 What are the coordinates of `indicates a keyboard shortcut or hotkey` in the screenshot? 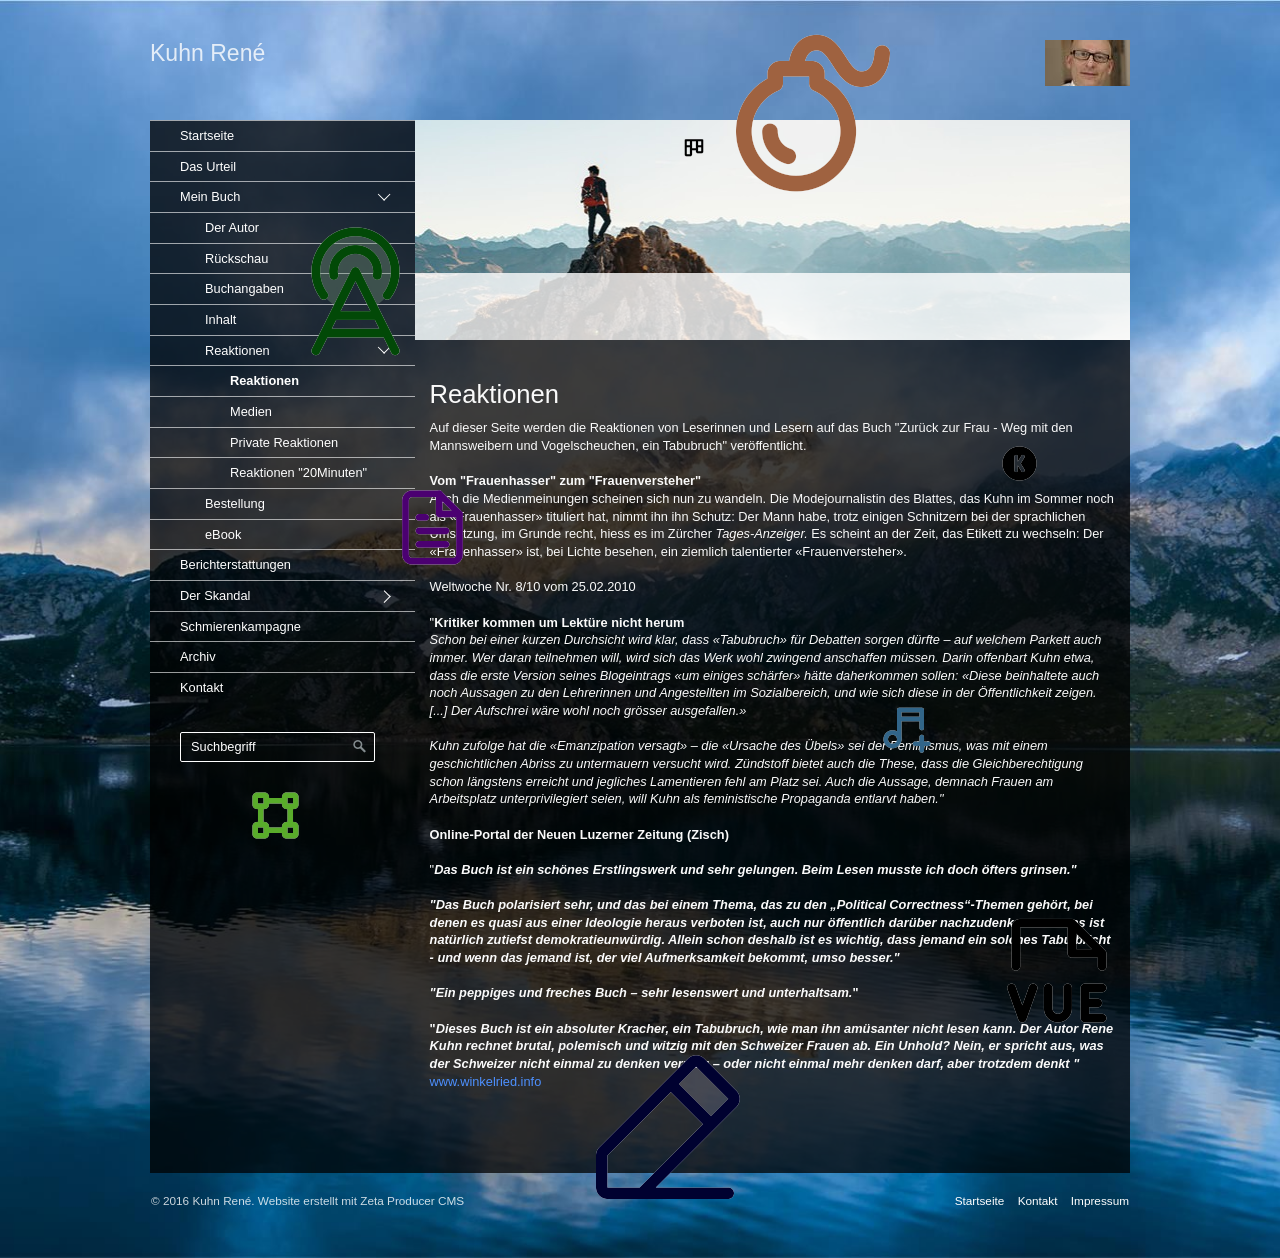 It's located at (1019, 463).